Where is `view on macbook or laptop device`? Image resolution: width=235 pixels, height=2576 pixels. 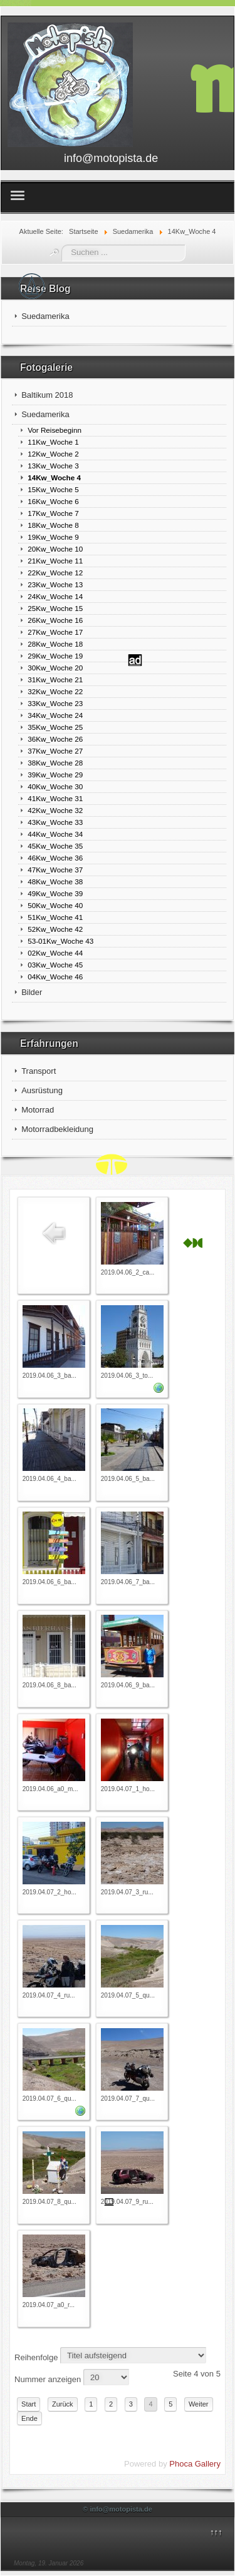 view on macbook or laptop device is located at coordinates (109, 2202).